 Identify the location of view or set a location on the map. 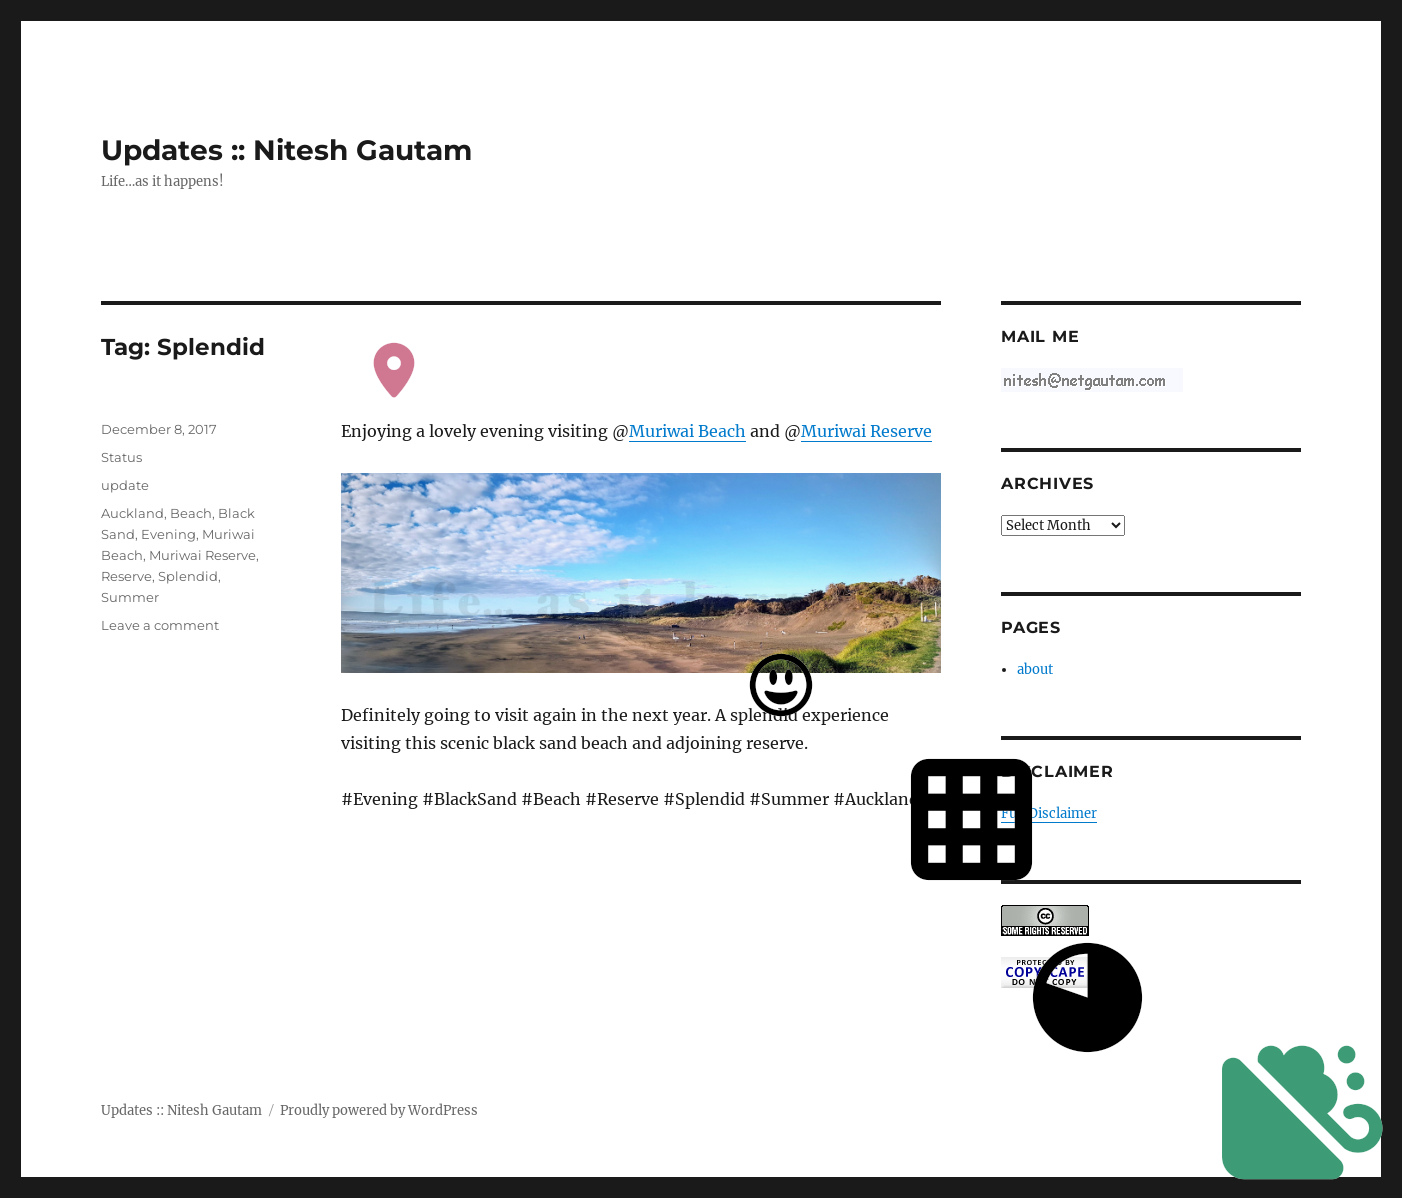
(394, 370).